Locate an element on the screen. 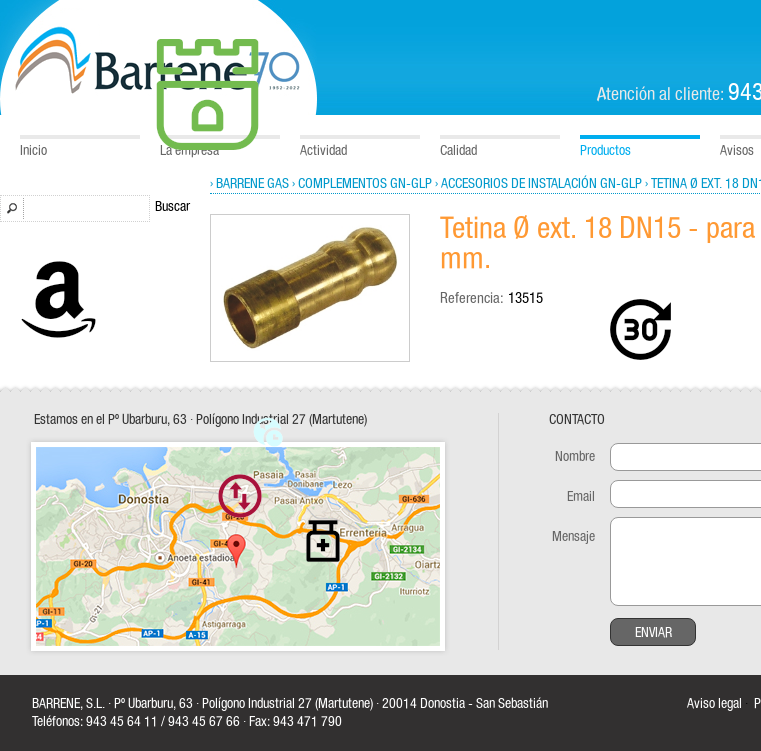 The width and height of the screenshot is (761, 751). swap or exchange currency is located at coordinates (240, 496).